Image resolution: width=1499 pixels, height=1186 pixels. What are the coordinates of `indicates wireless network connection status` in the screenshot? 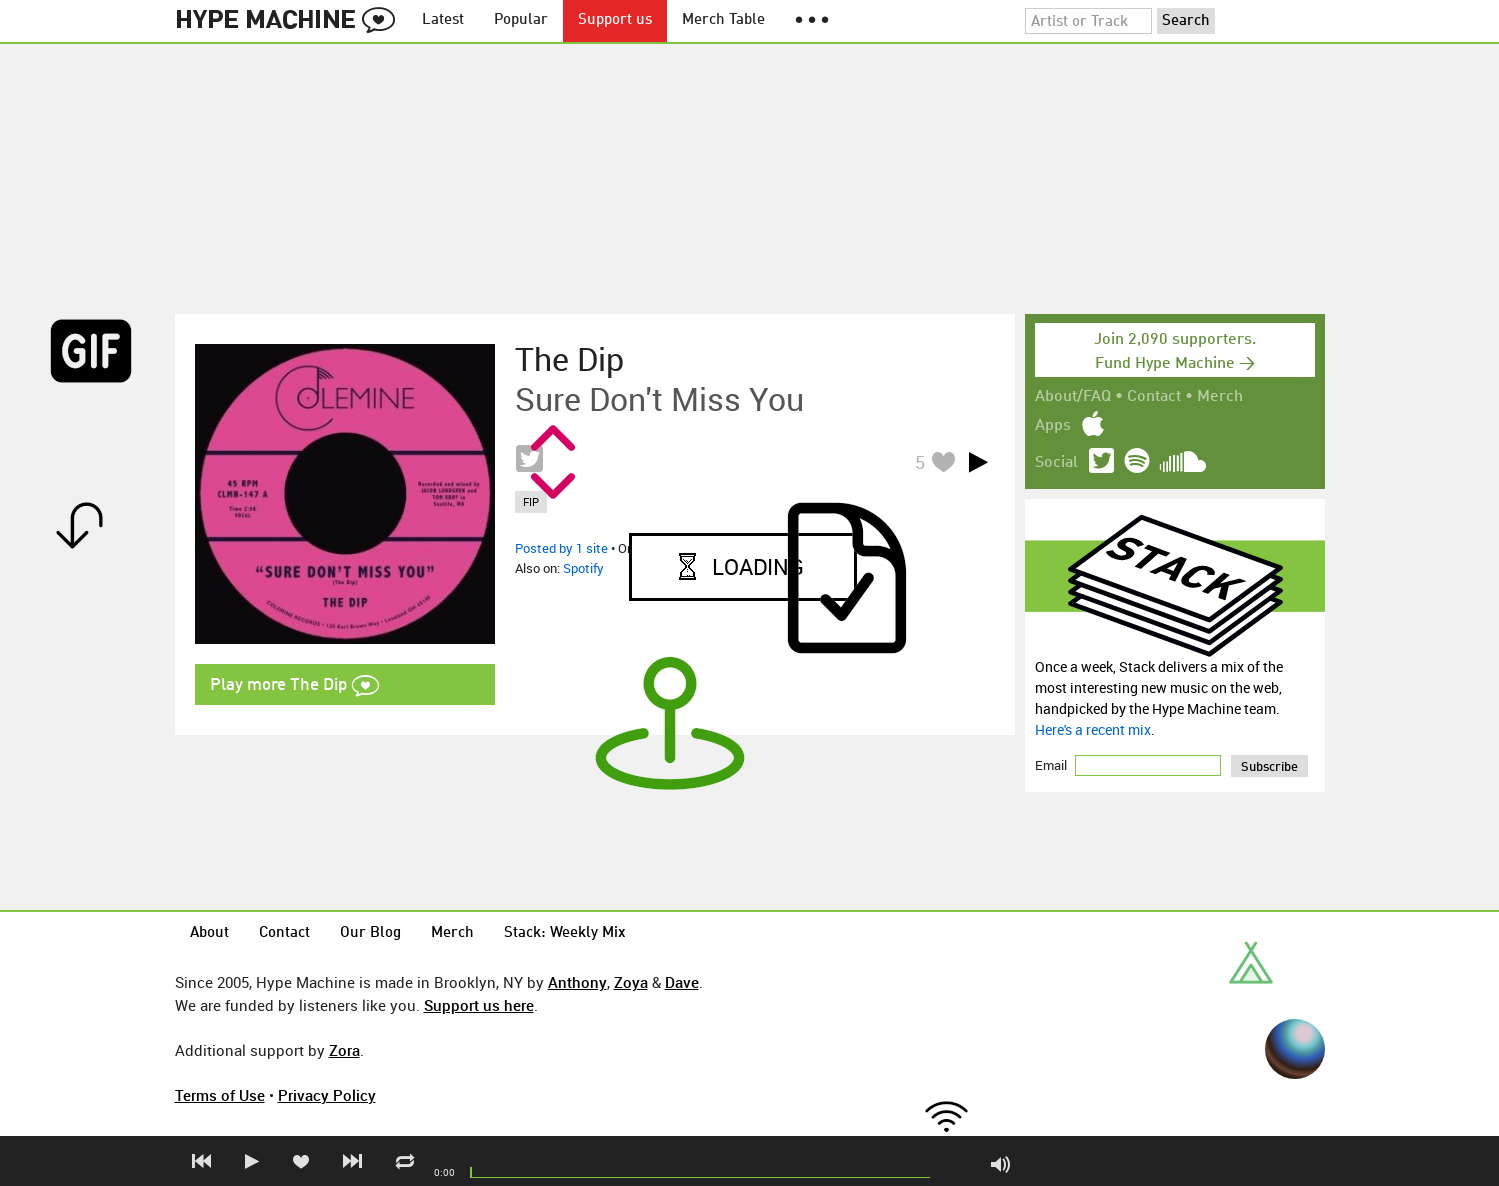 It's located at (946, 1117).